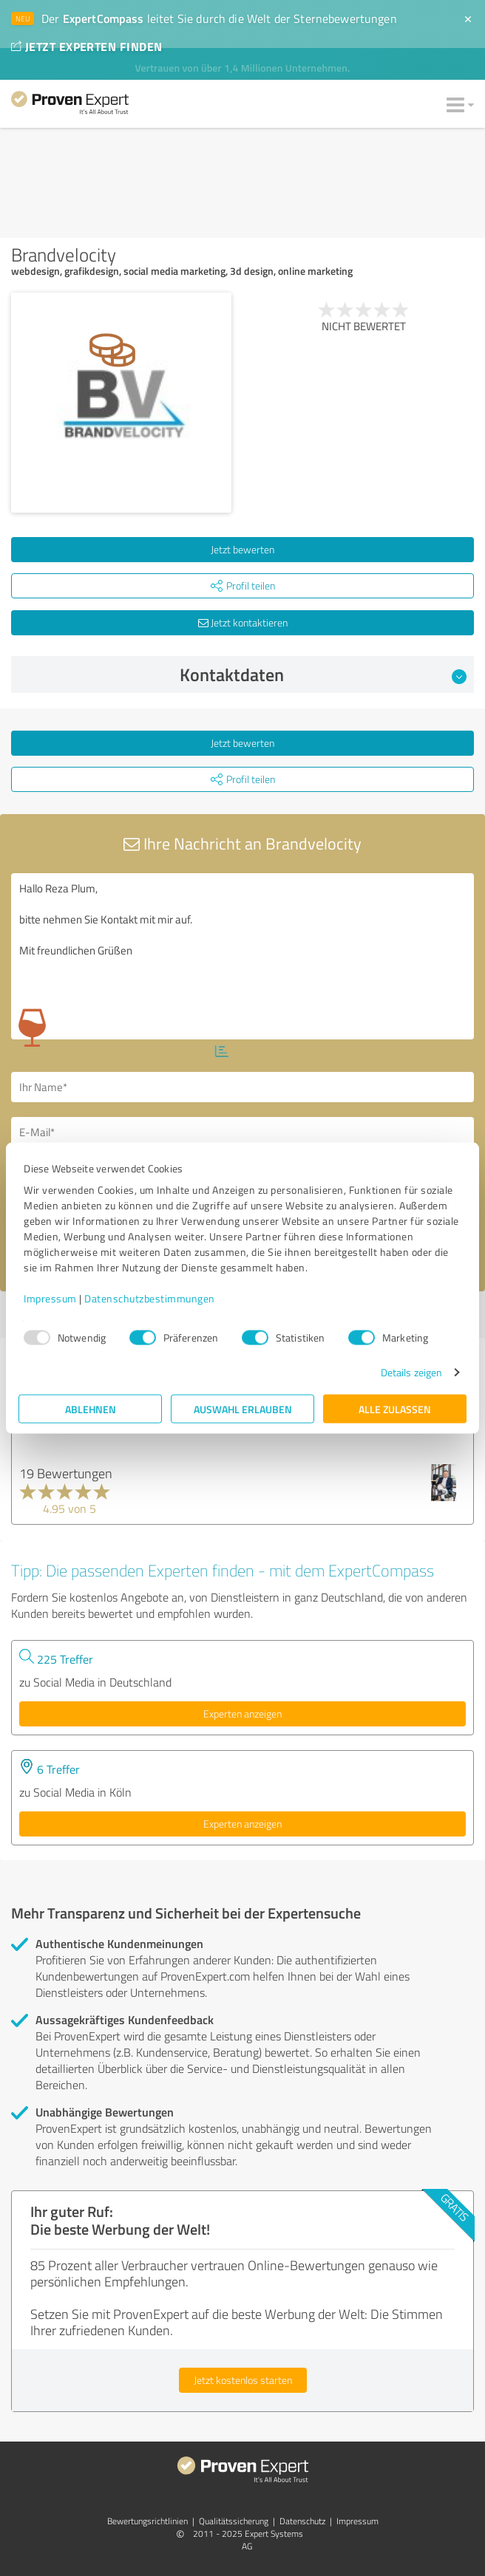  I want to click on browse wine or beverage options, so click(32, 1026).